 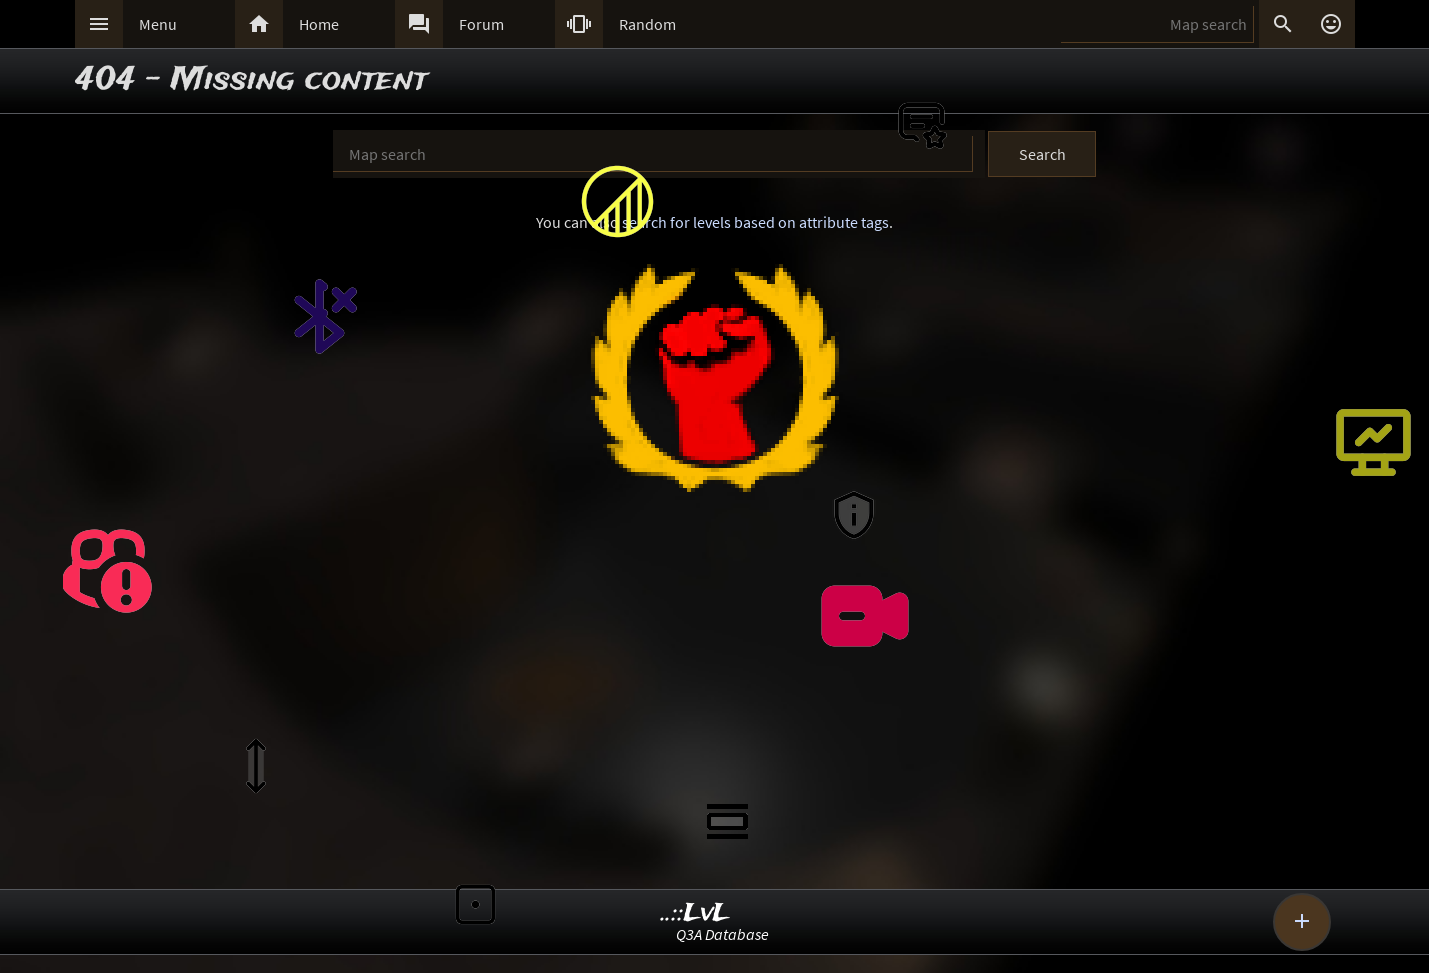 What do you see at coordinates (475, 904) in the screenshot?
I see `indicates a selected or active item` at bounding box center [475, 904].